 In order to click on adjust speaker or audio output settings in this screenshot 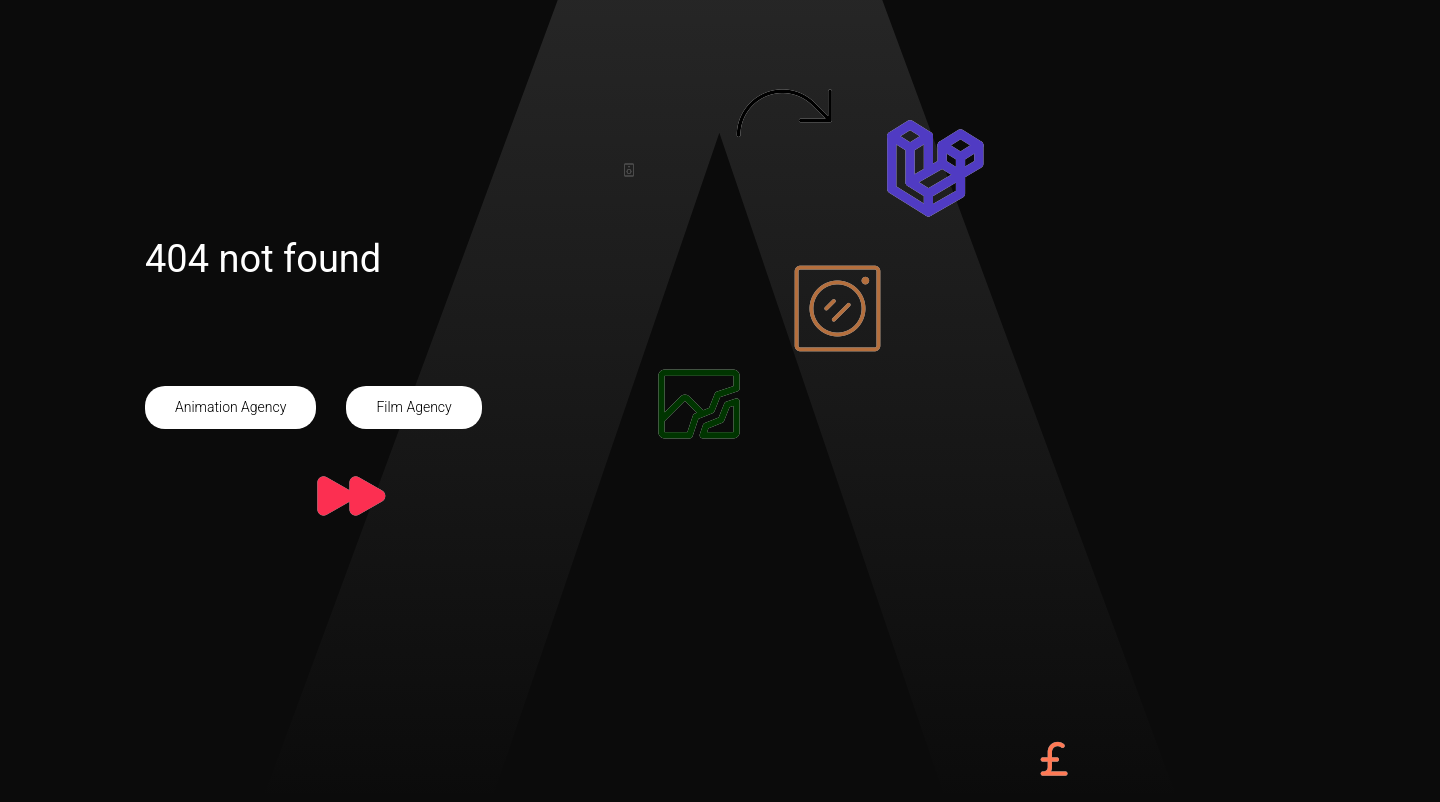, I will do `click(629, 170)`.